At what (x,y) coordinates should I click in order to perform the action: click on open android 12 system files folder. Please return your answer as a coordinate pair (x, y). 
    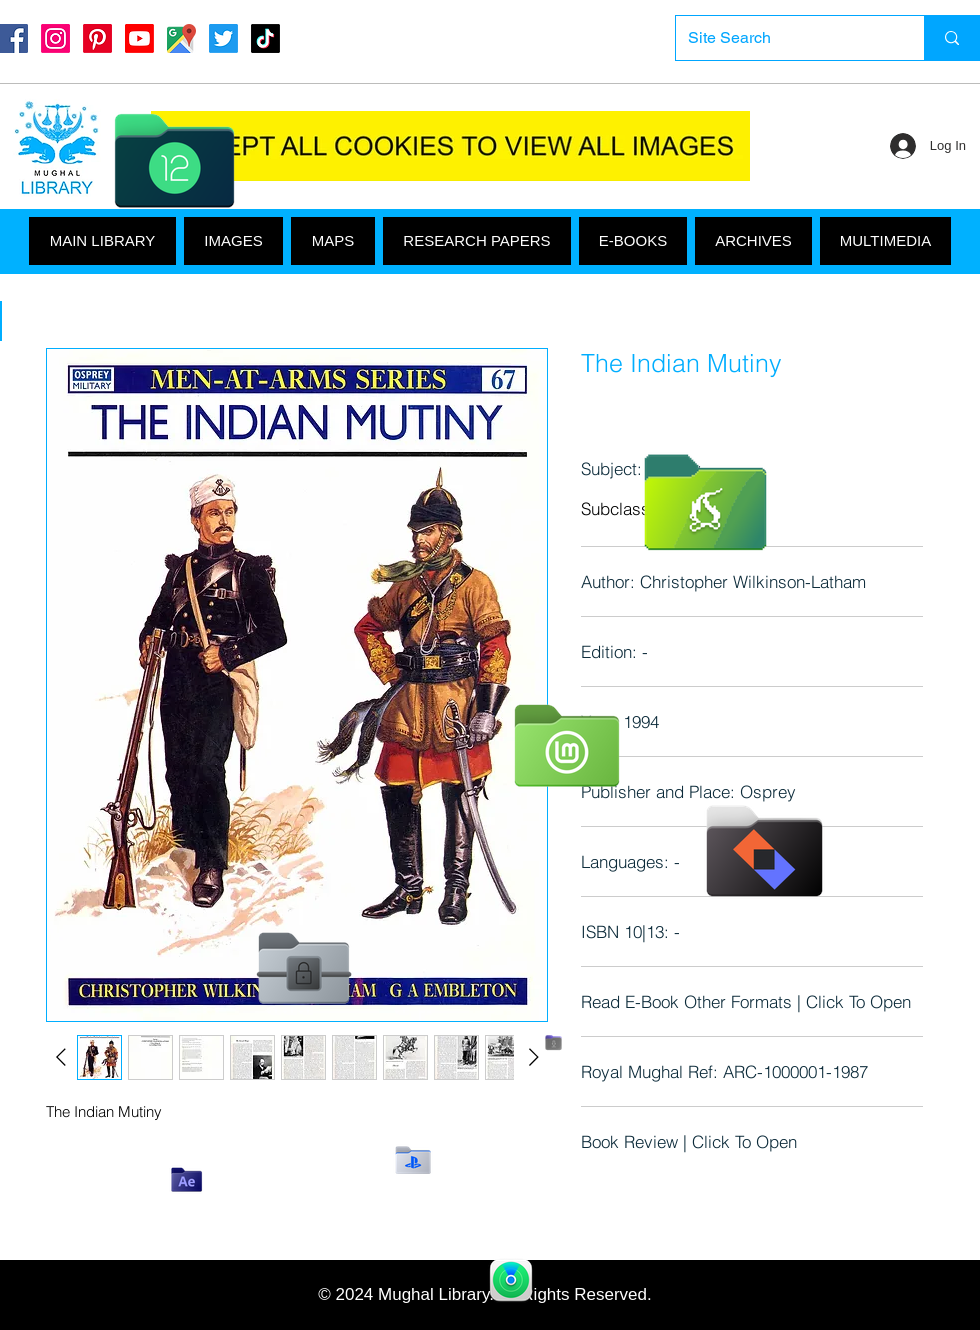
    Looking at the image, I should click on (174, 164).